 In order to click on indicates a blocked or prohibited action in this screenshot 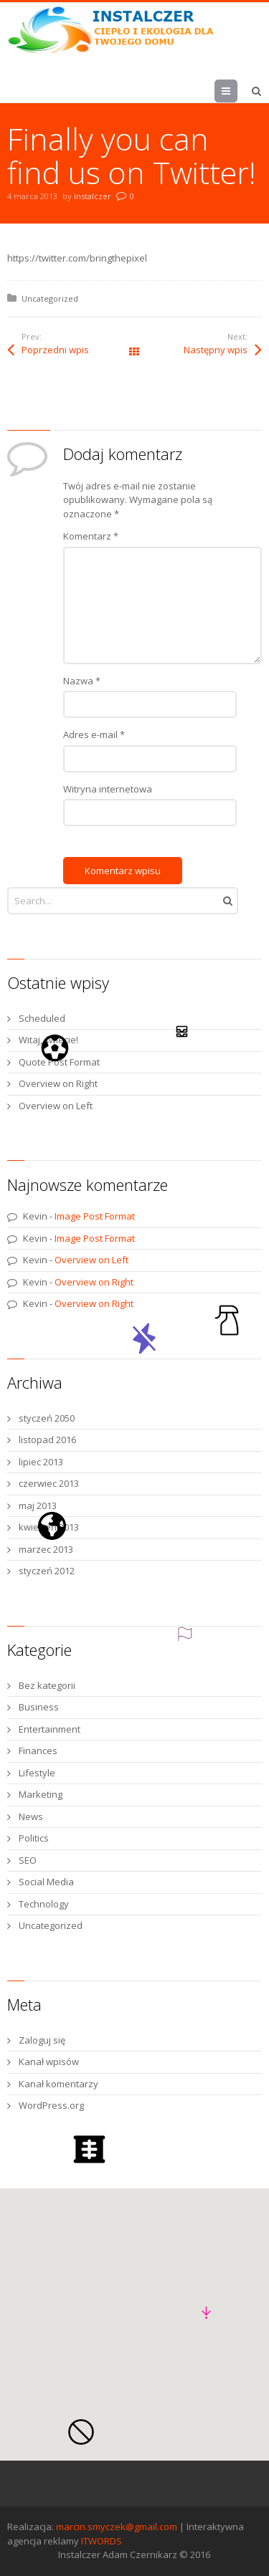, I will do `click(81, 2432)`.